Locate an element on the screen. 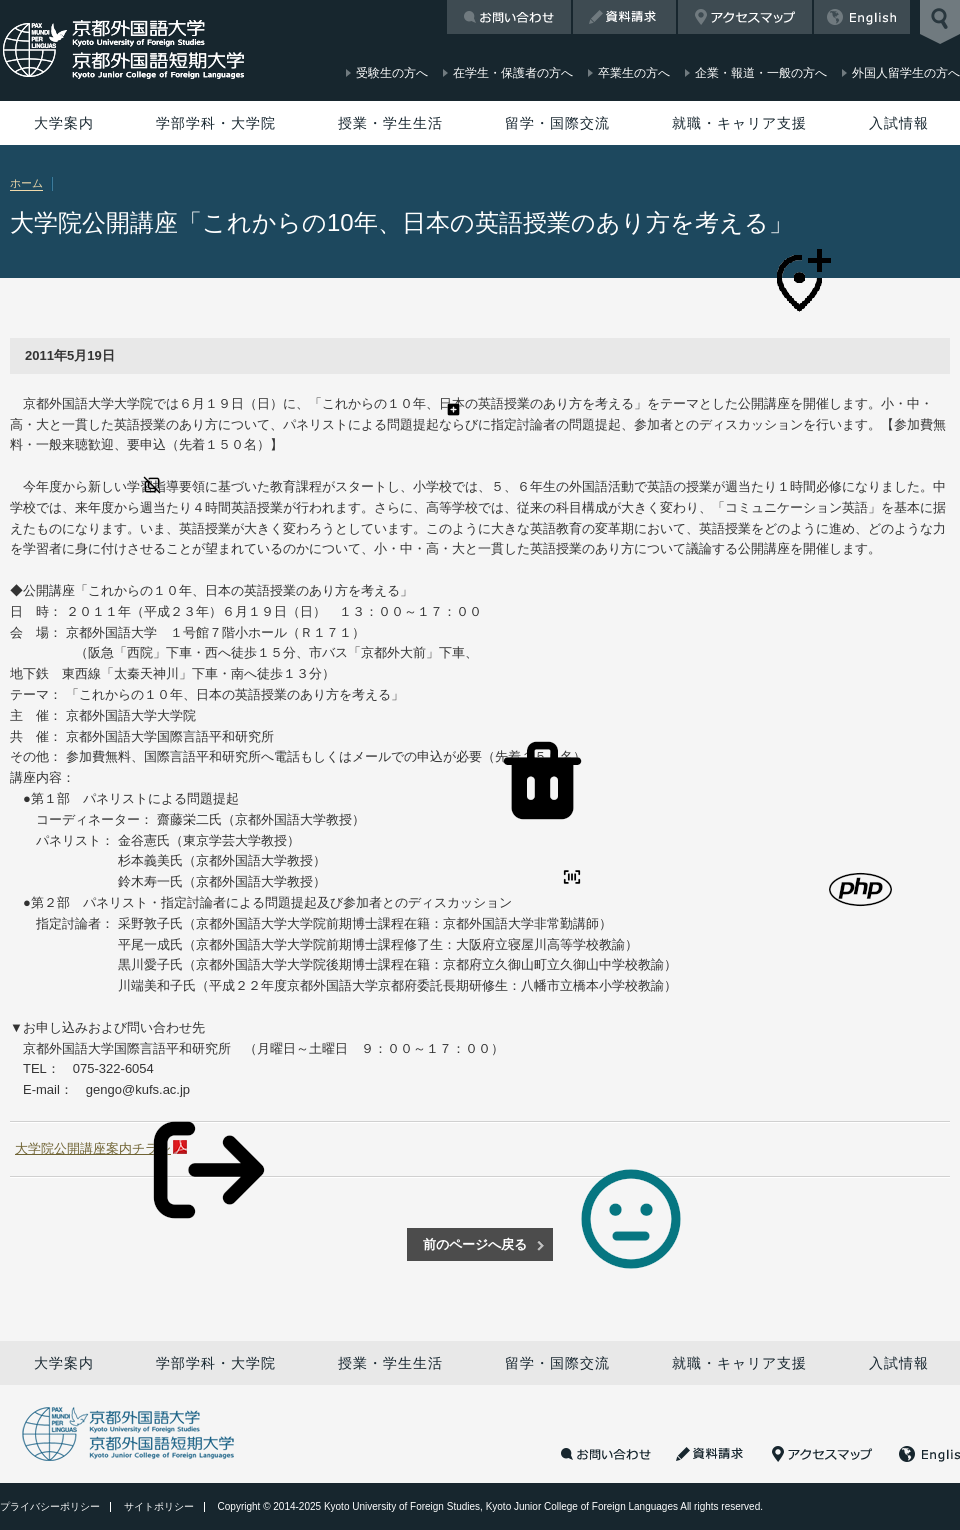  delete selected item is located at coordinates (542, 780).